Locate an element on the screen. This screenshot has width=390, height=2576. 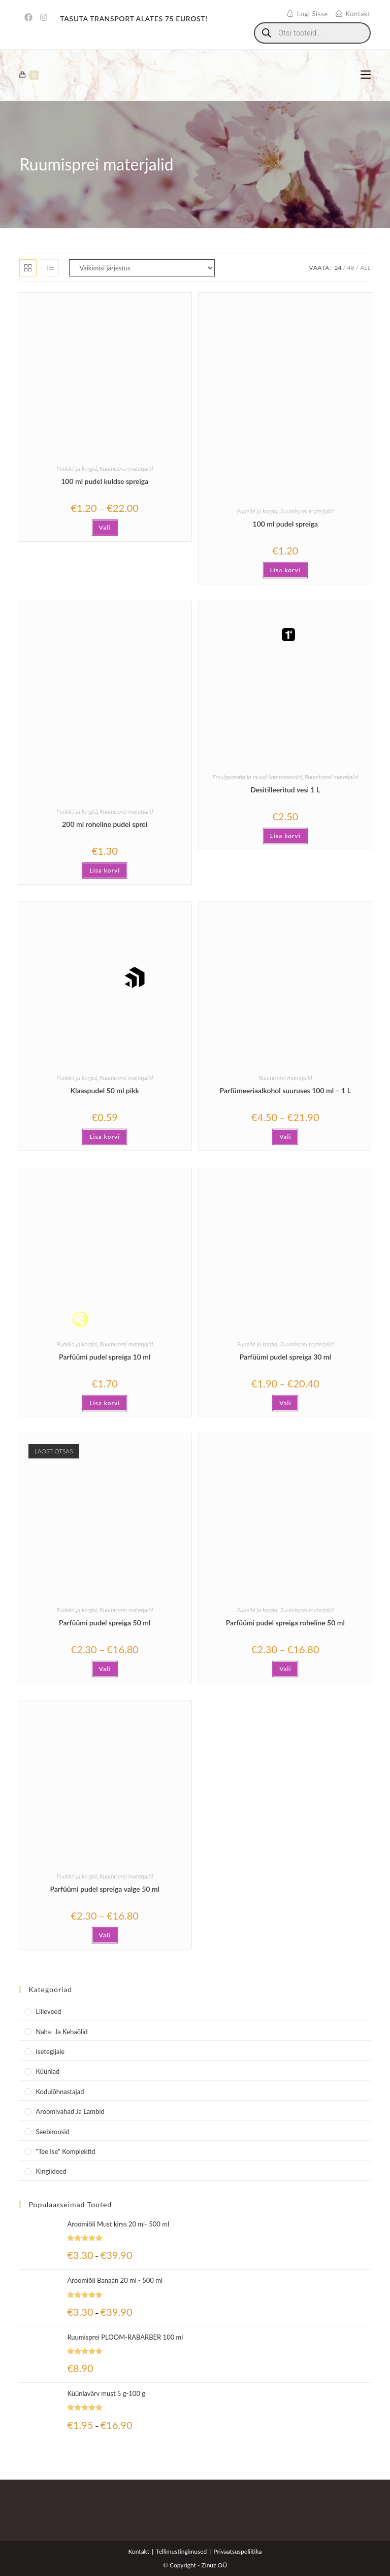
open cloudflare 1.1.1.1 dns app is located at coordinates (288, 635).